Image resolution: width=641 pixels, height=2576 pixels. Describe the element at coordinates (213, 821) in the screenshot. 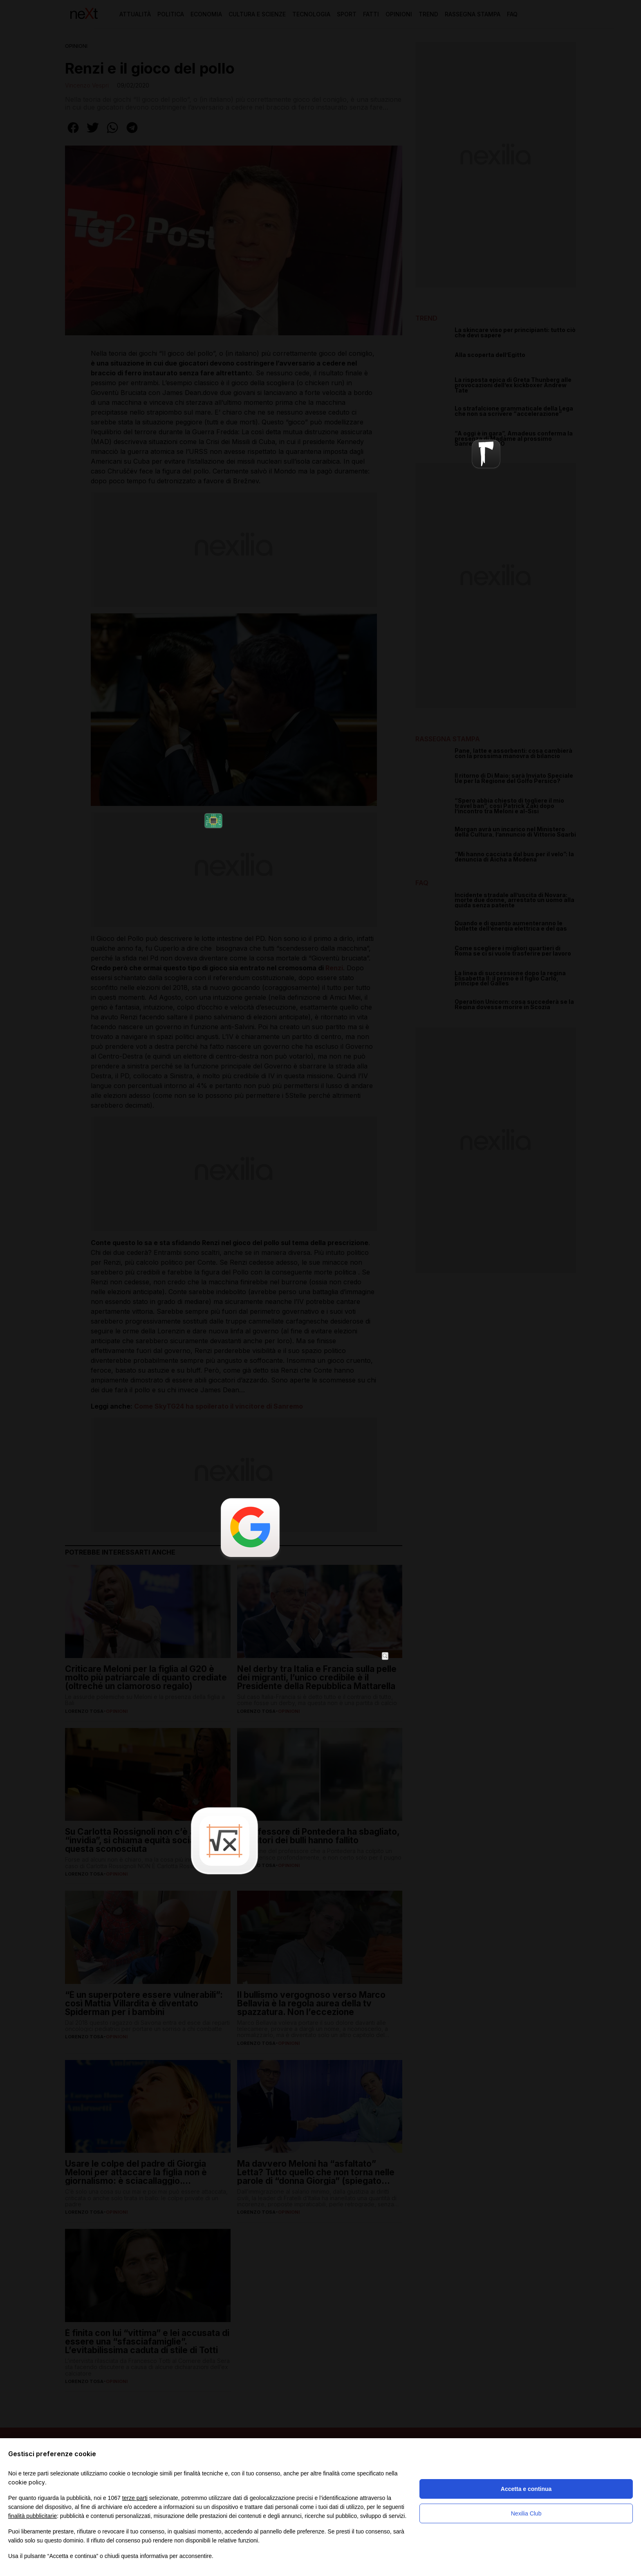

I see `open jockey hardware monitoring app` at that location.